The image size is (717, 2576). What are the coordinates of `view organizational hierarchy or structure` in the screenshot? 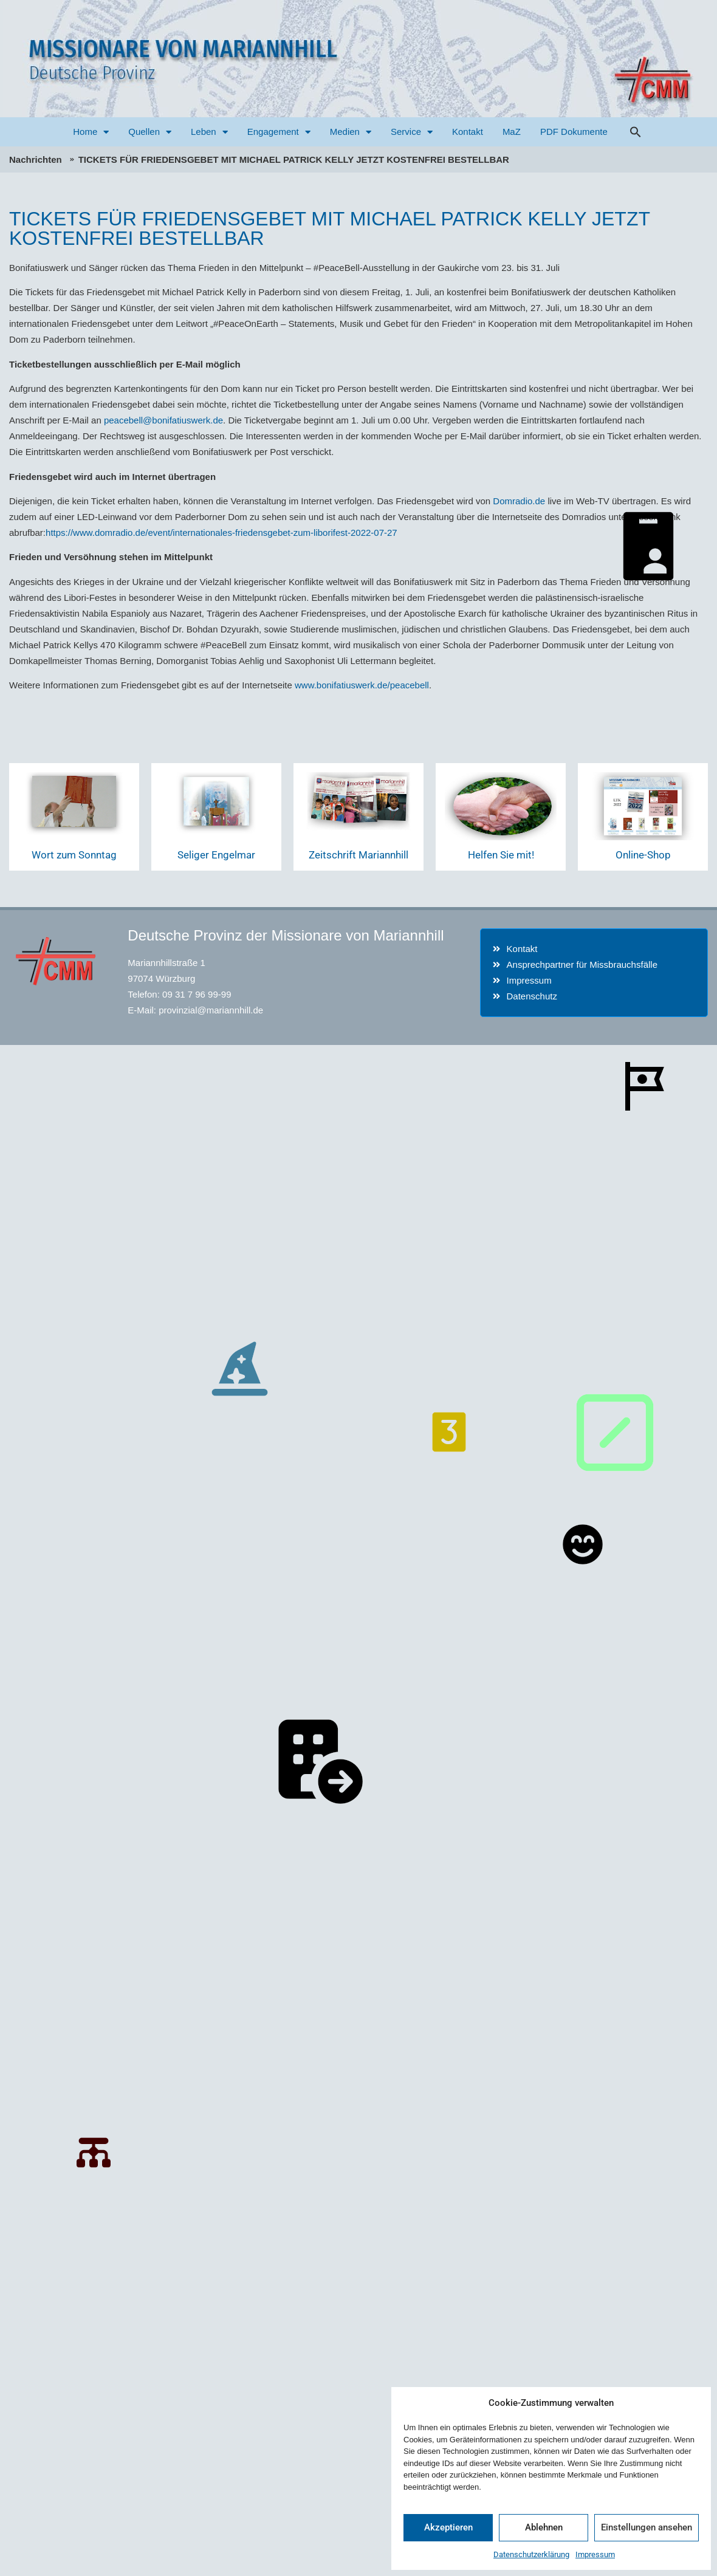 It's located at (94, 2153).